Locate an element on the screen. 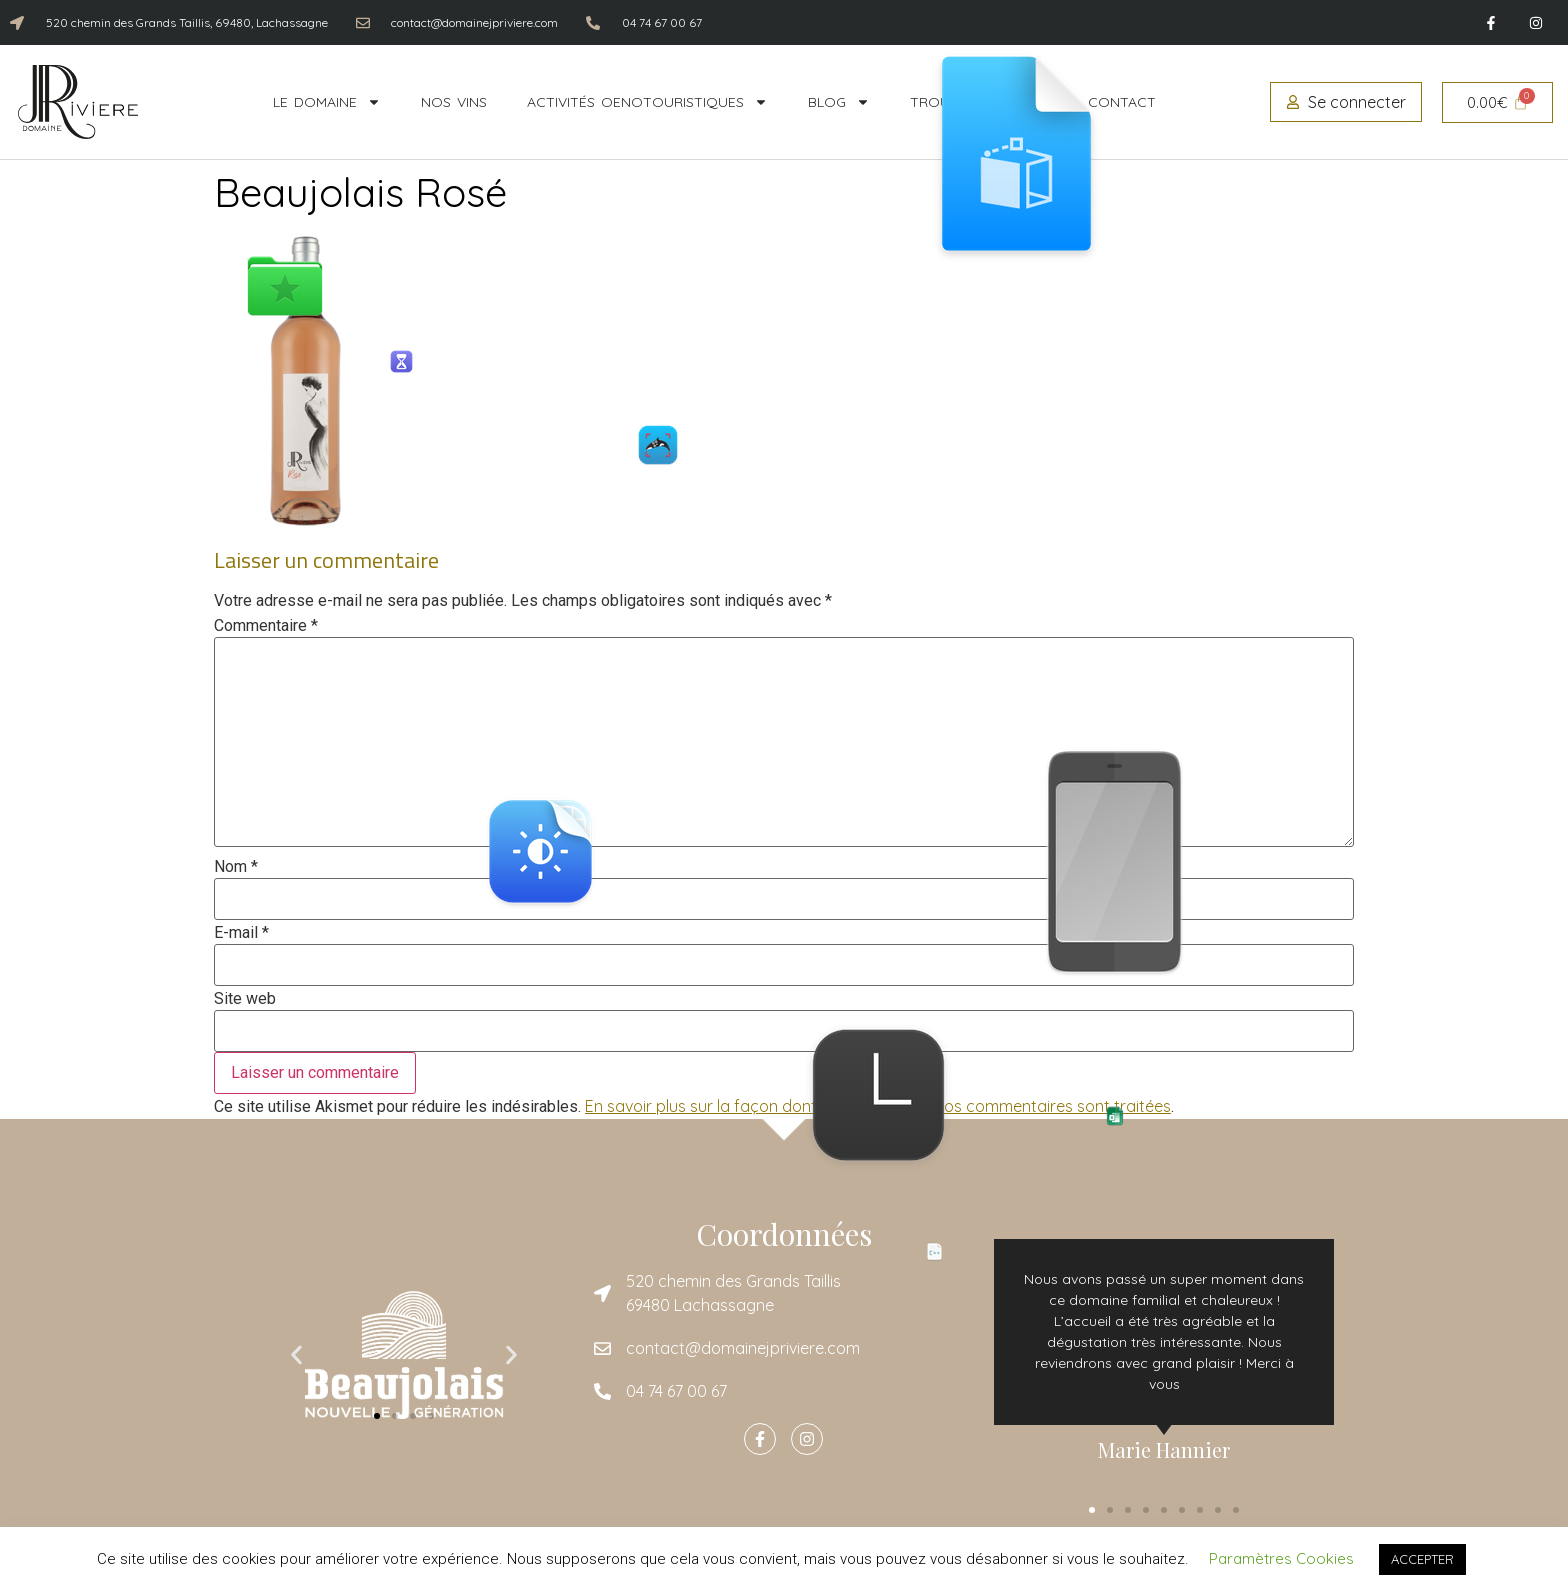 The image size is (1568, 1592). open qrca qr code scanner app is located at coordinates (658, 445).